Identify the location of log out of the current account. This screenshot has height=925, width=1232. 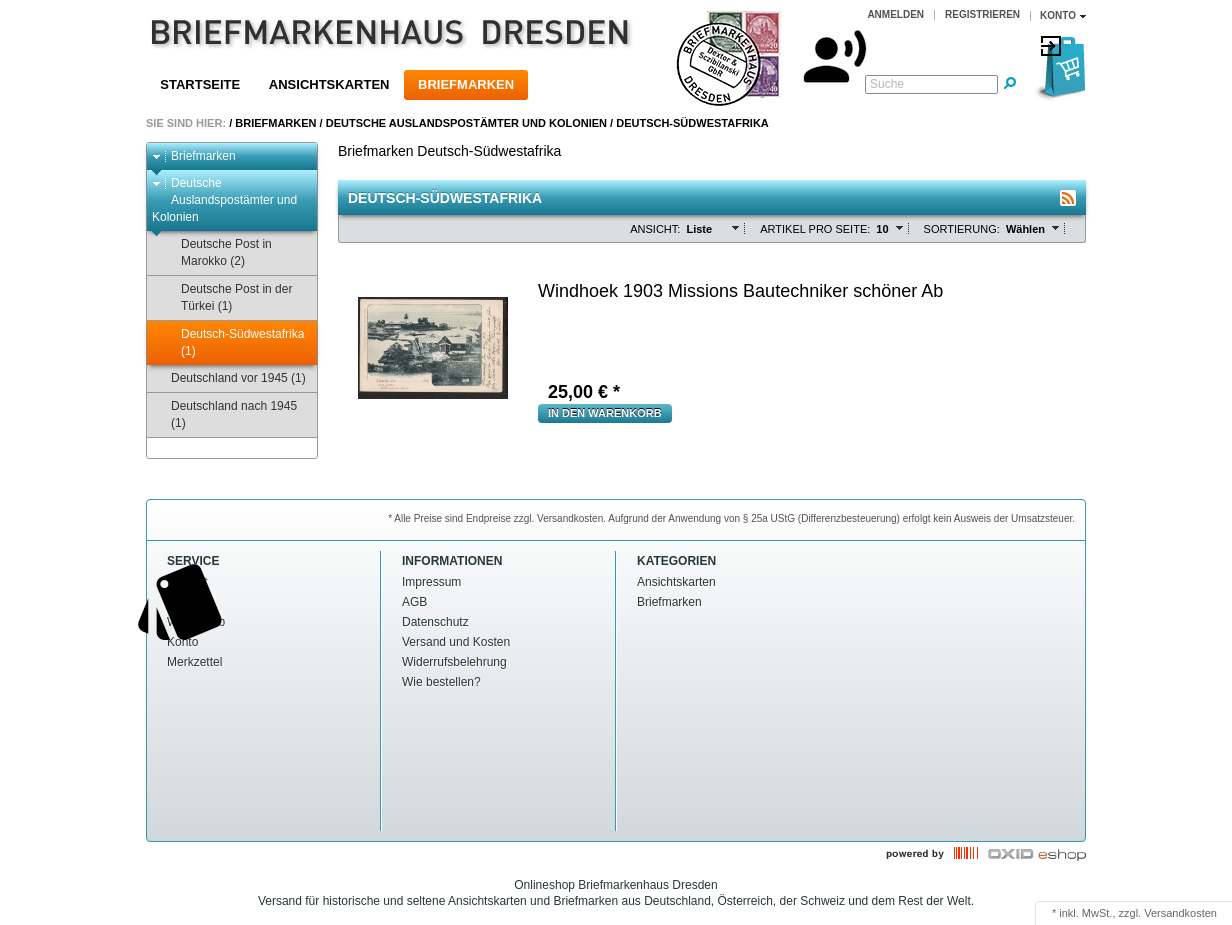
(1051, 46).